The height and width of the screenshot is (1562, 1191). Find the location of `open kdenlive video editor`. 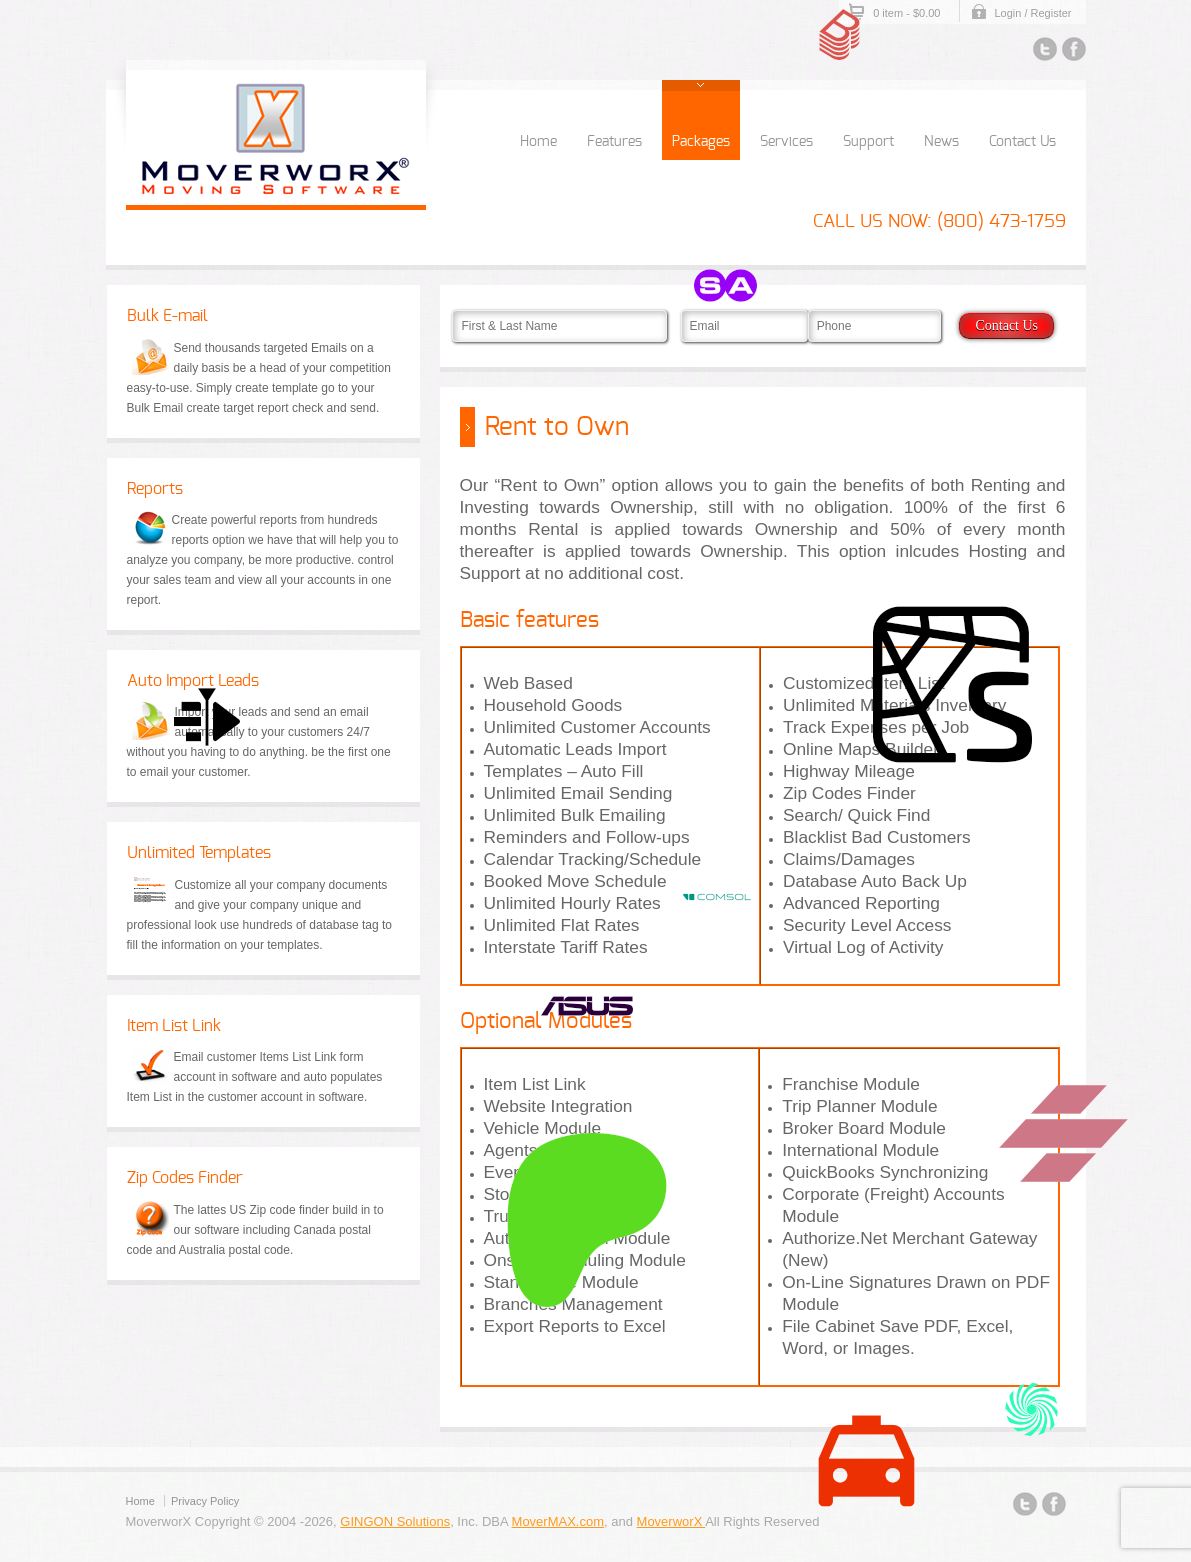

open kdenlive video editor is located at coordinates (207, 717).